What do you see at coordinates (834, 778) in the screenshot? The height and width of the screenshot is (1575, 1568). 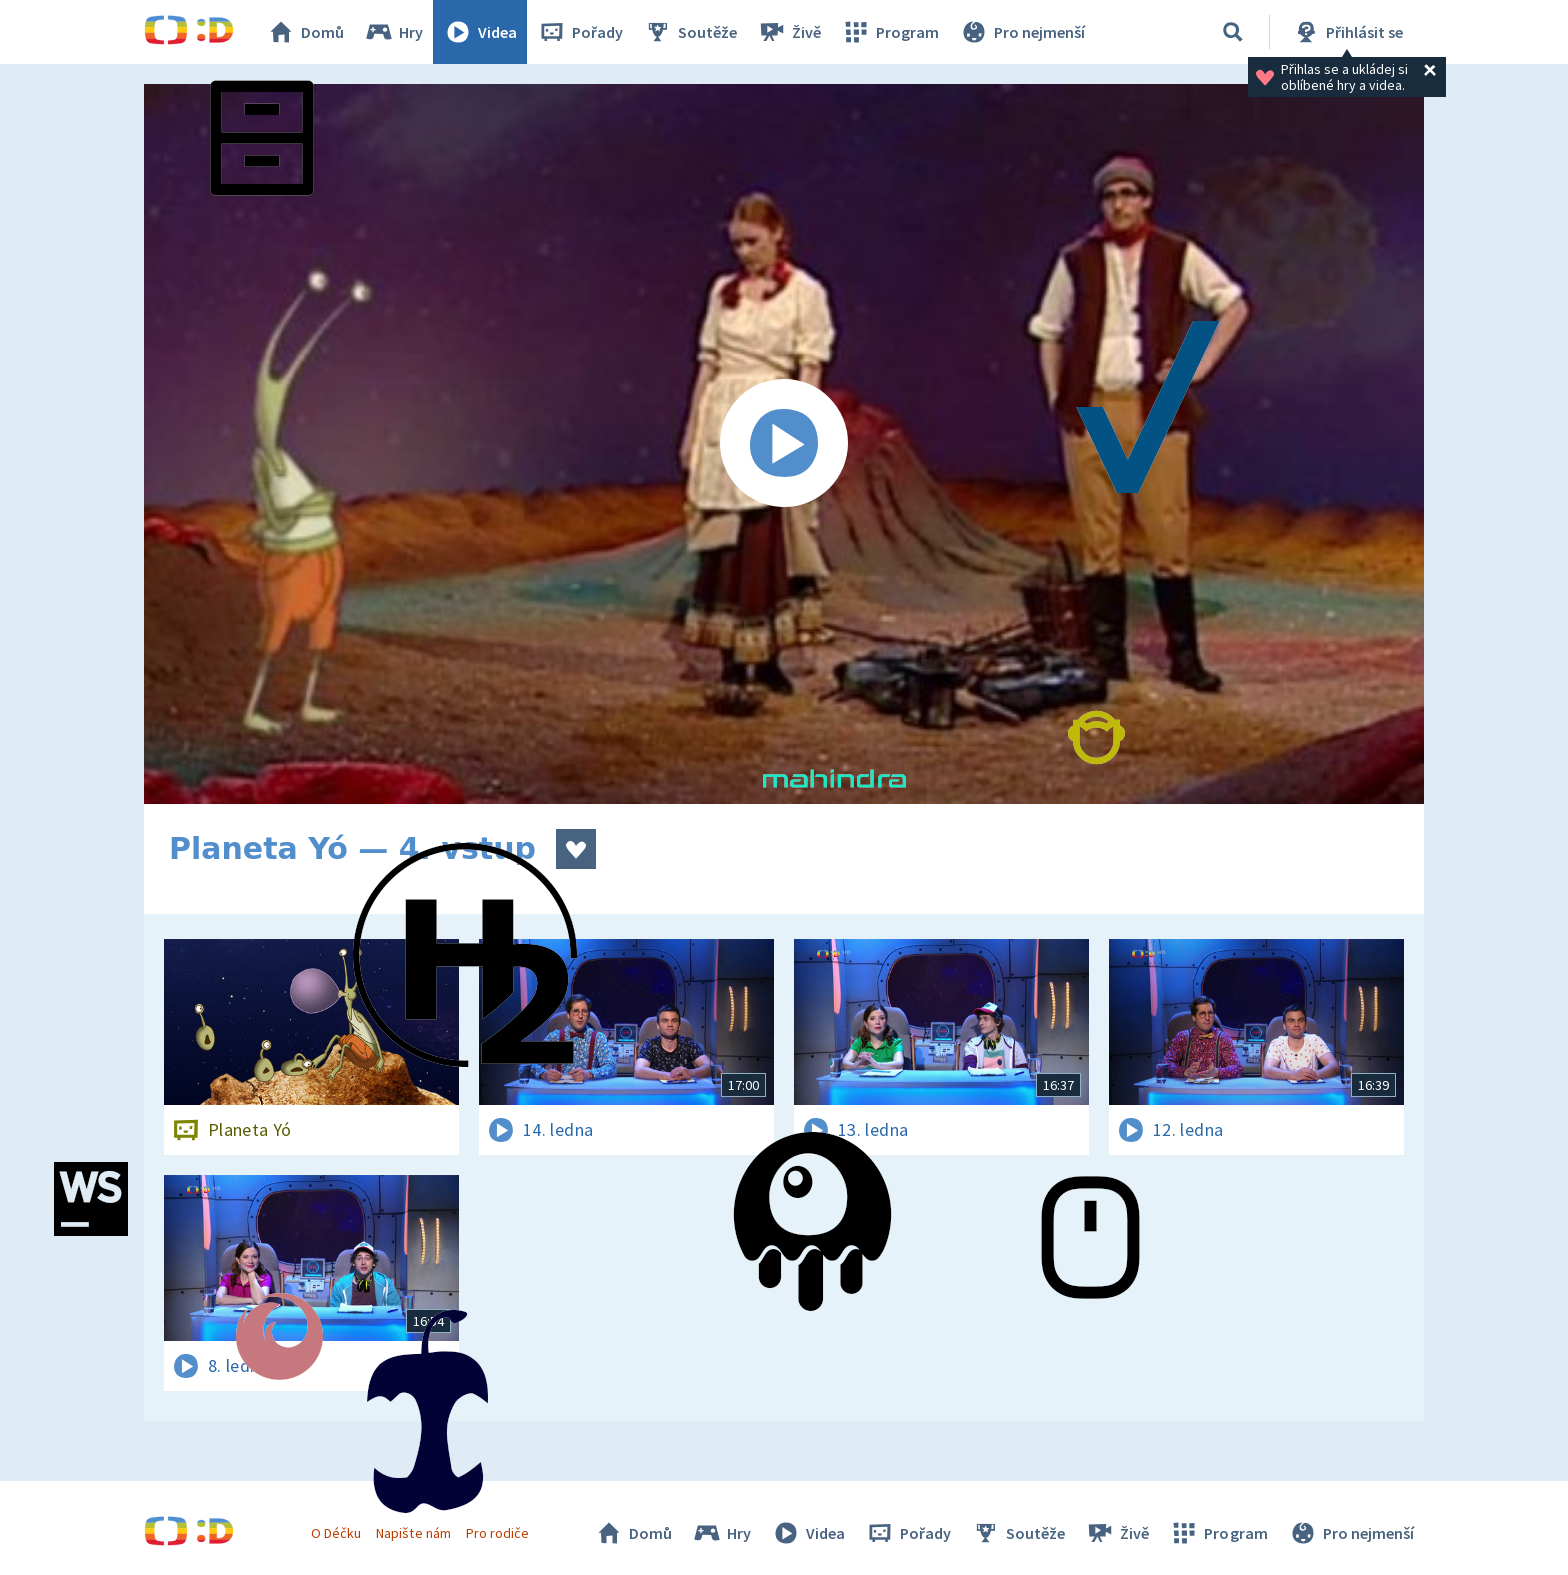 I see `Mahindra company logo` at bounding box center [834, 778].